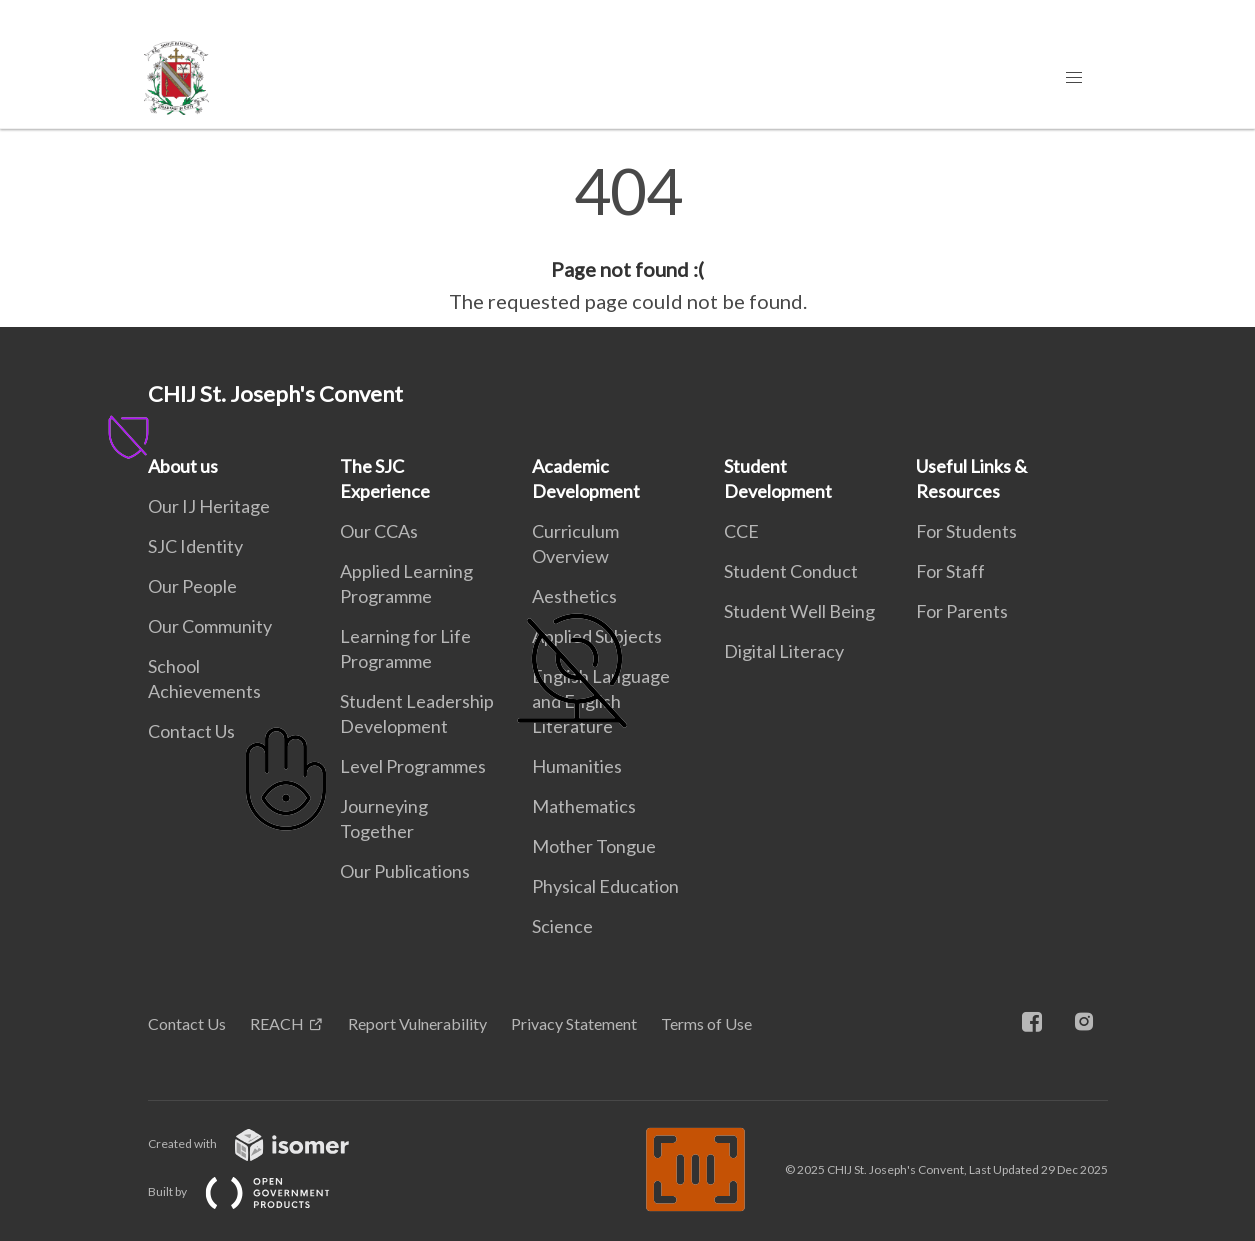 The width and height of the screenshot is (1255, 1241). Describe the element at coordinates (695, 1169) in the screenshot. I see `scan a barcode` at that location.